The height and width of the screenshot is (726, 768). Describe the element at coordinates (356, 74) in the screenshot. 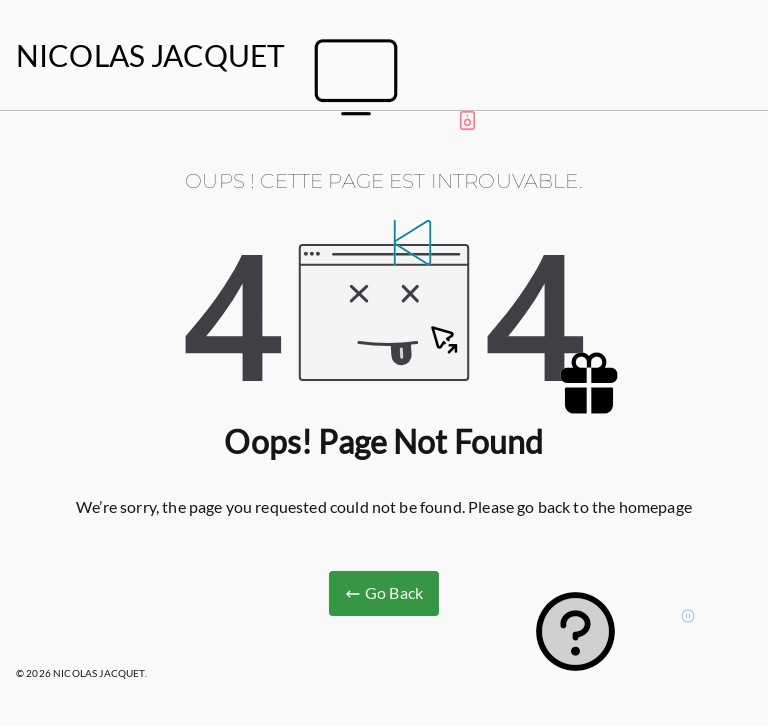

I see `view display settings` at that location.